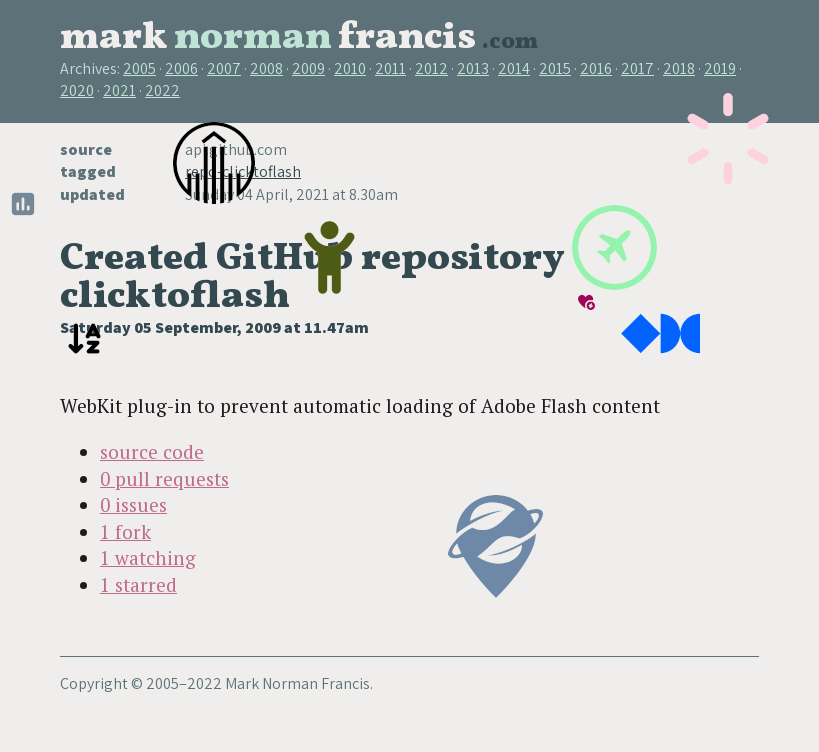  Describe the element at coordinates (329, 257) in the screenshot. I see `indicates child-friendly content or features` at that location.